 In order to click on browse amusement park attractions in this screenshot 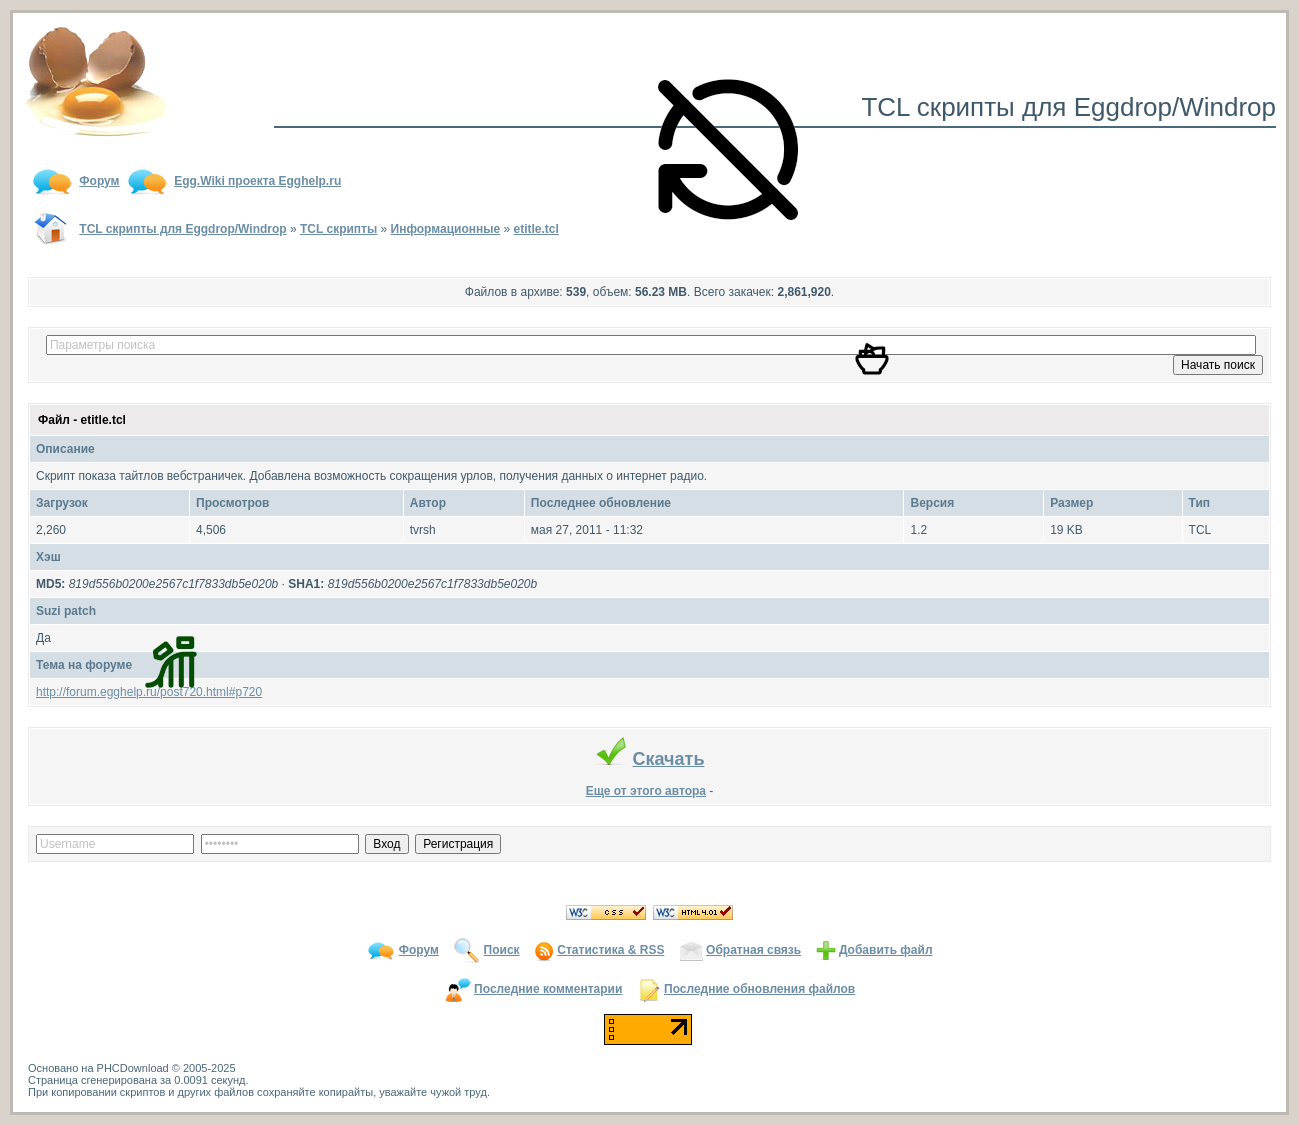, I will do `click(171, 662)`.